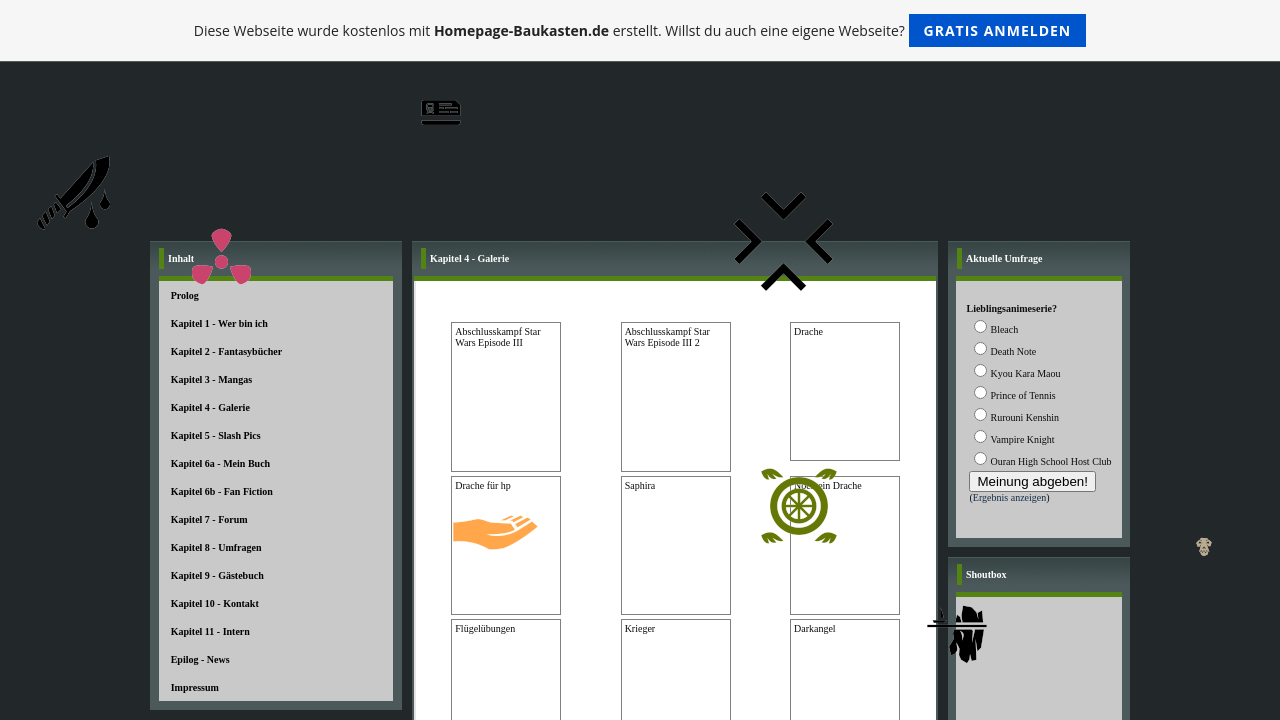 Image resolution: width=1280 pixels, height=720 pixels. Describe the element at coordinates (1204, 547) in the screenshot. I see `indicates a death or game over state` at that location.